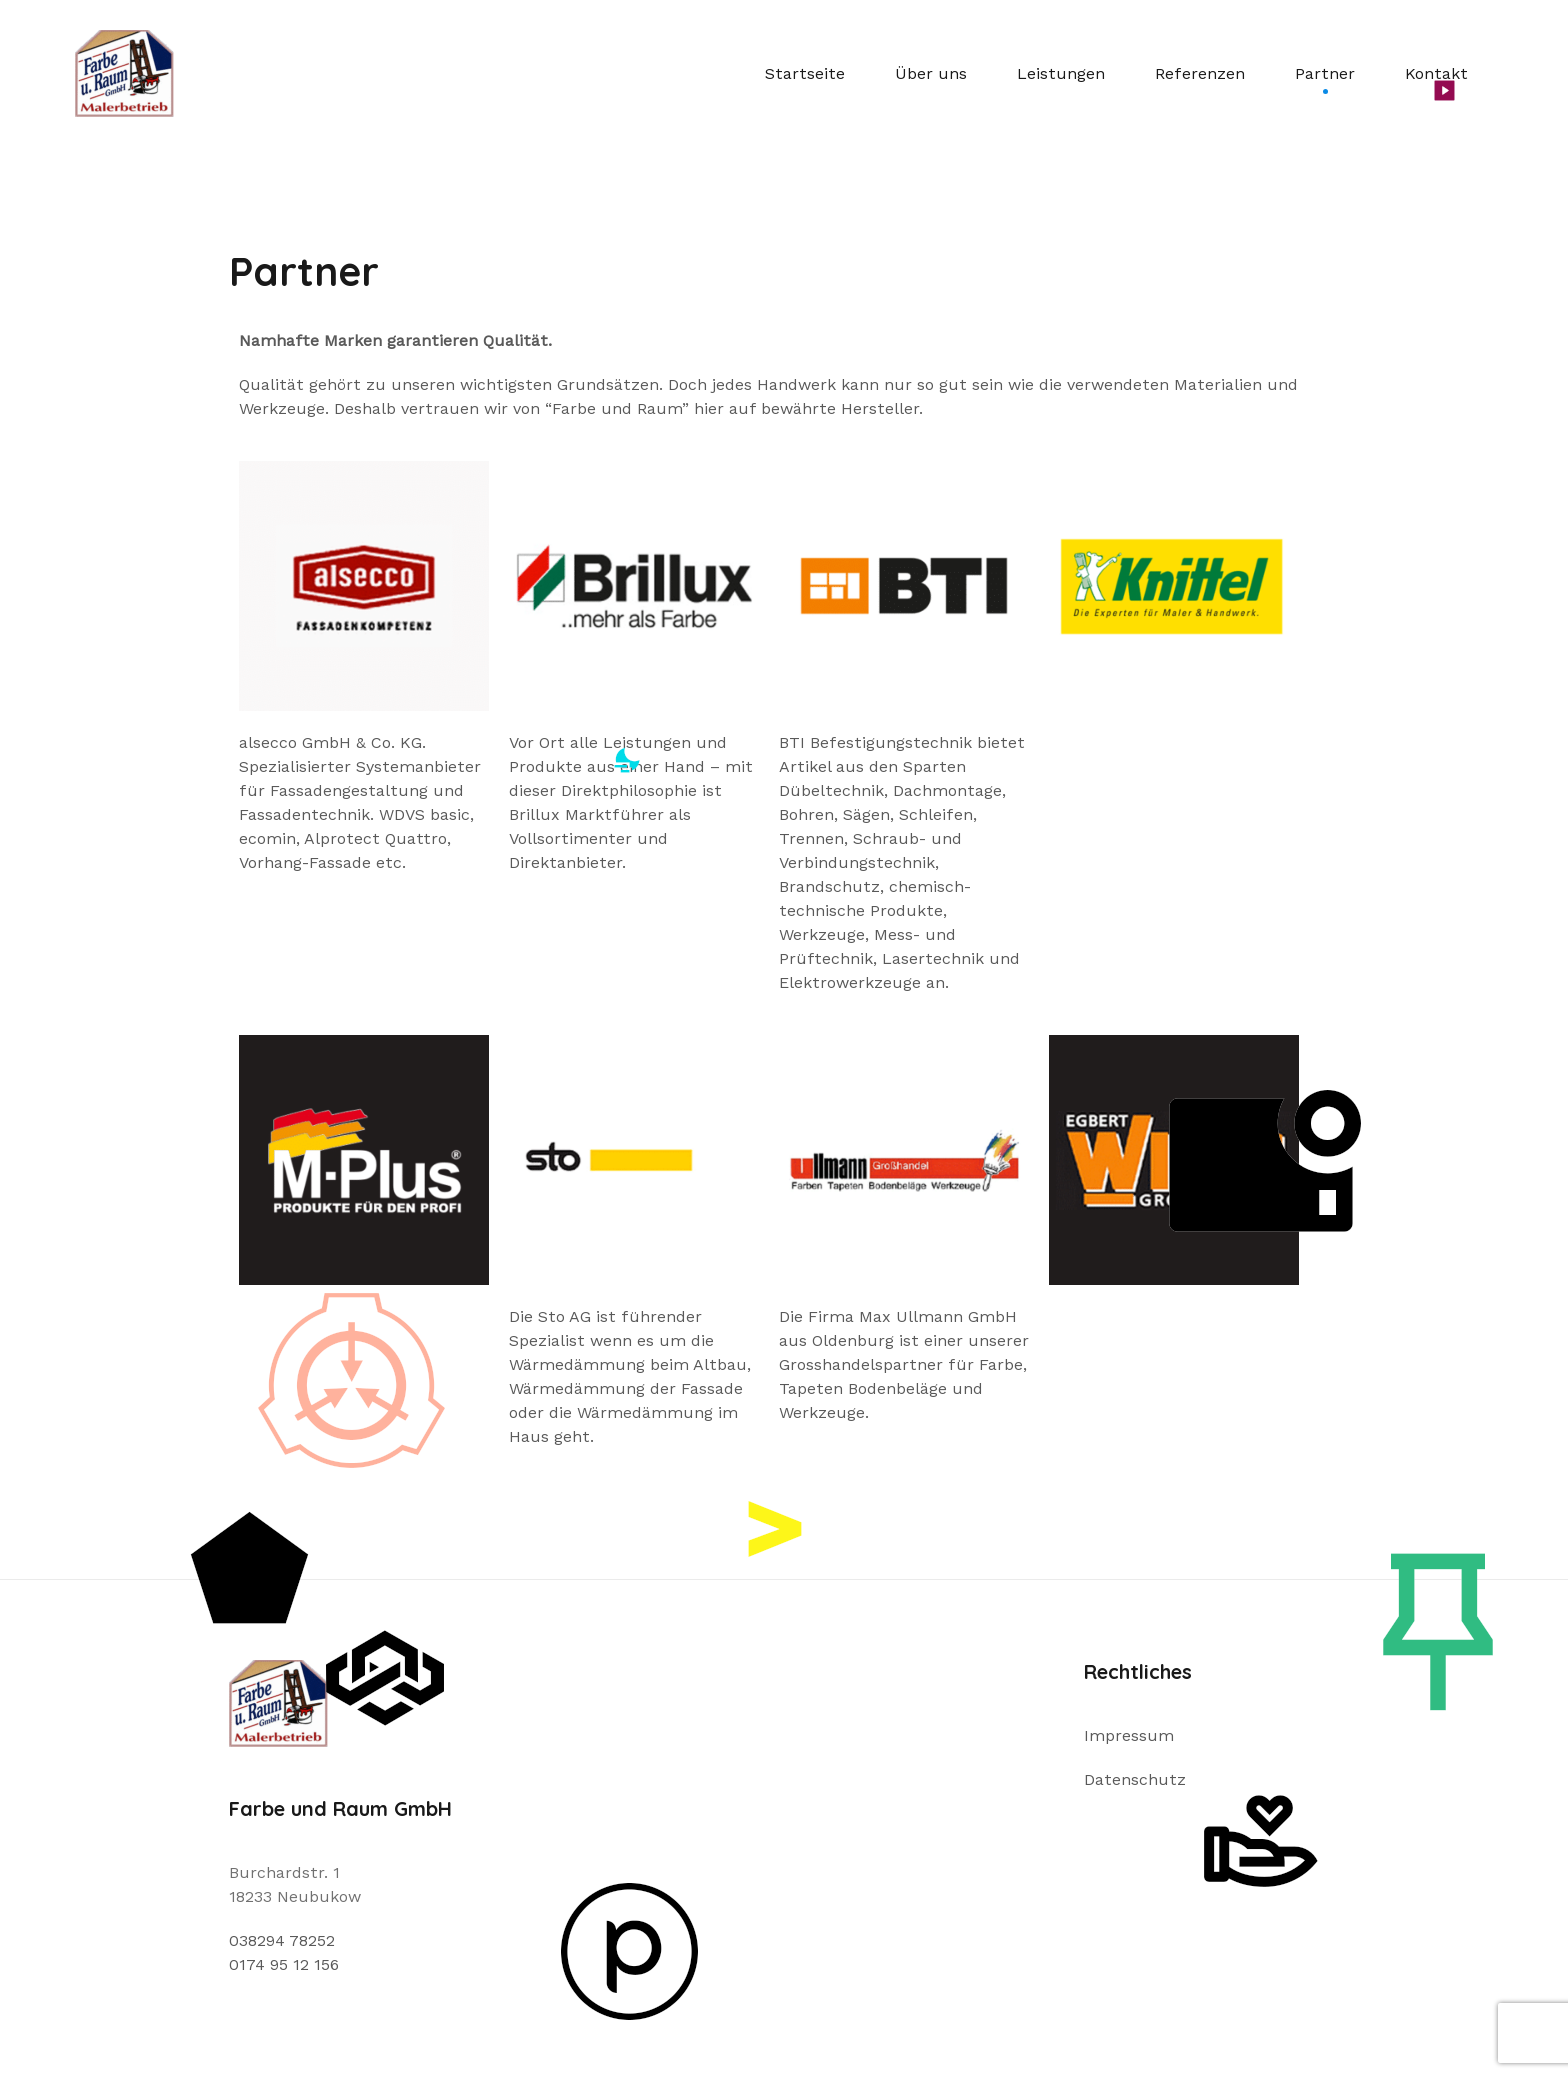 The height and width of the screenshot is (2077, 1568). Describe the element at coordinates (629, 1951) in the screenshot. I see `planet logo` at that location.